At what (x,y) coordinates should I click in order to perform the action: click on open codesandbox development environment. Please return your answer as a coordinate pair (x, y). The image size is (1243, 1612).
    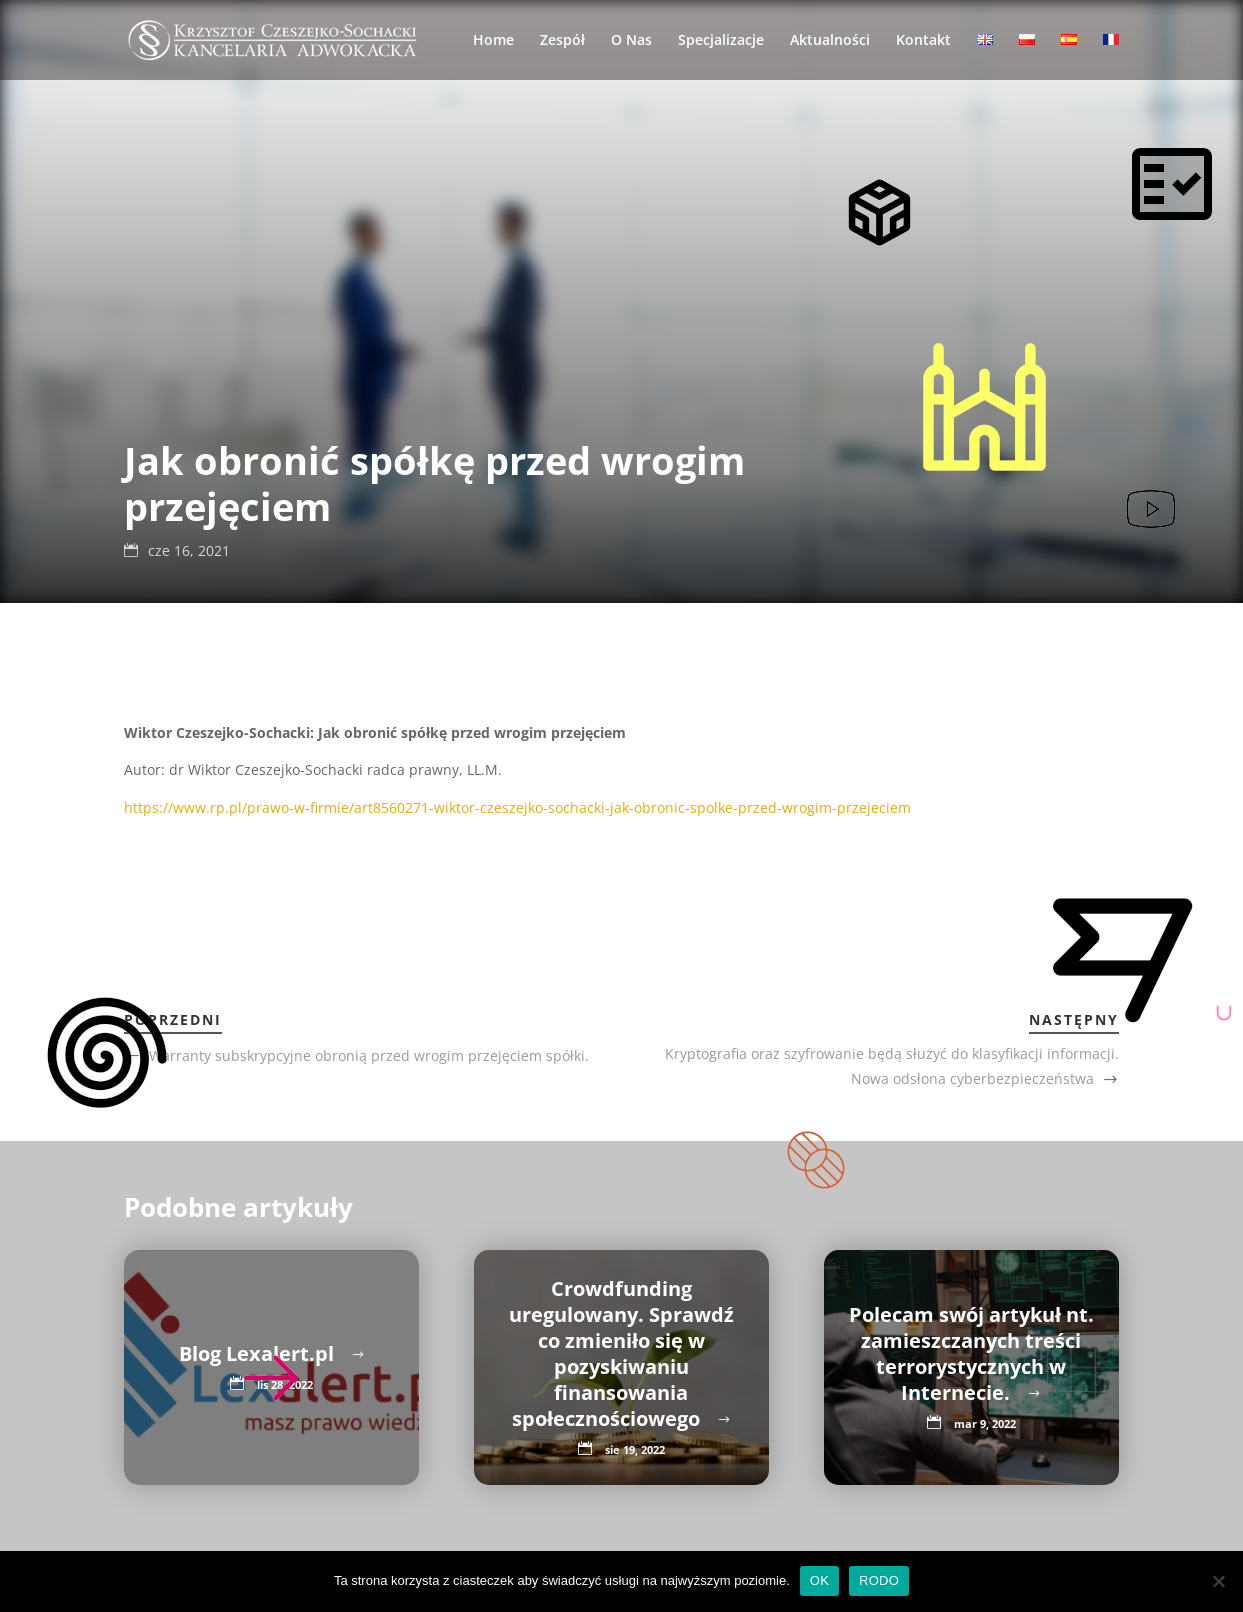
    Looking at the image, I should click on (879, 212).